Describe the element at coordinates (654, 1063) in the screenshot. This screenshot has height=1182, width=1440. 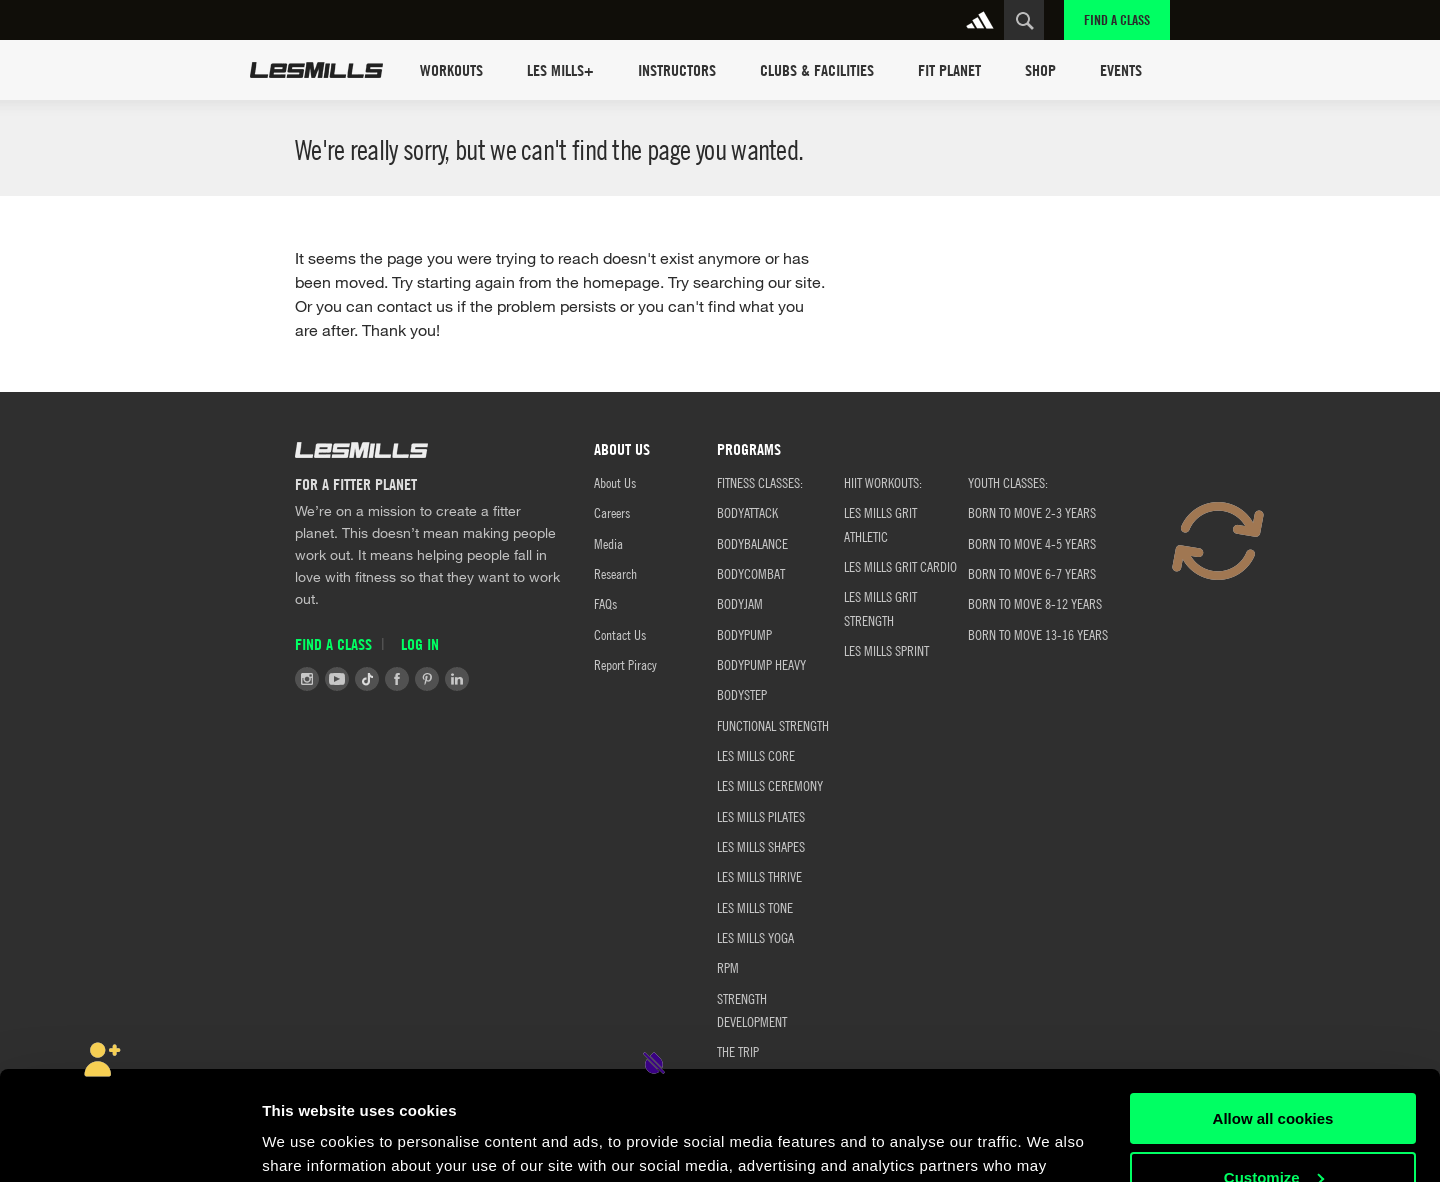
I see `disable water or liquid-related features` at that location.